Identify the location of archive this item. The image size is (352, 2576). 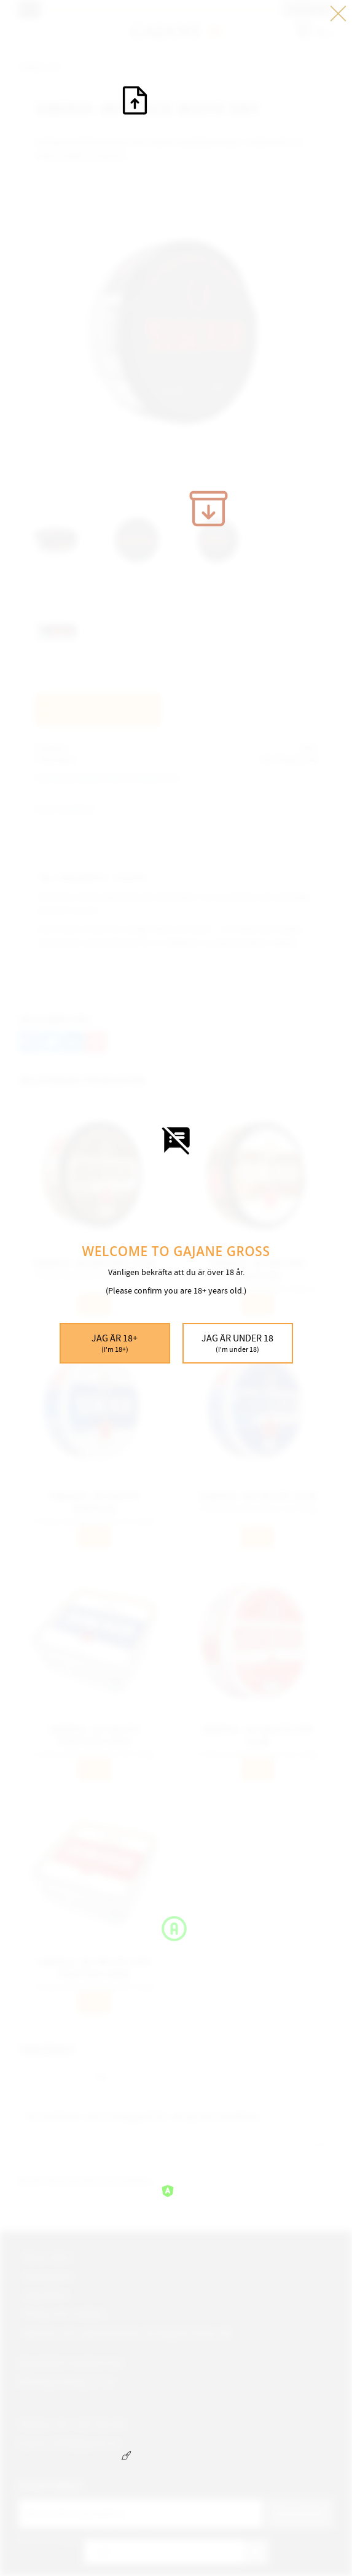
(208, 508).